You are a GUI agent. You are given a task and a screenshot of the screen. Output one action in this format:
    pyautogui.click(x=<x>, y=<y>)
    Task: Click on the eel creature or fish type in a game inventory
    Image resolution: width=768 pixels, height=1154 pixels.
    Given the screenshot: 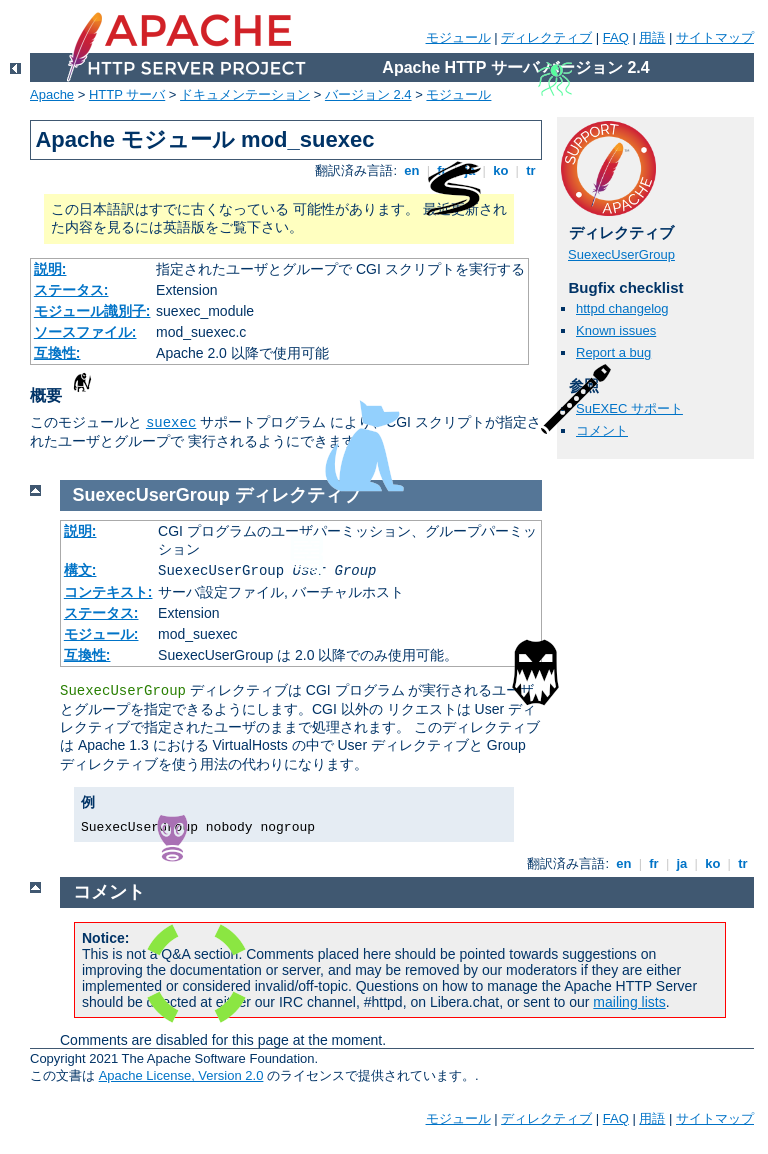 What is the action you would take?
    pyautogui.click(x=453, y=188)
    